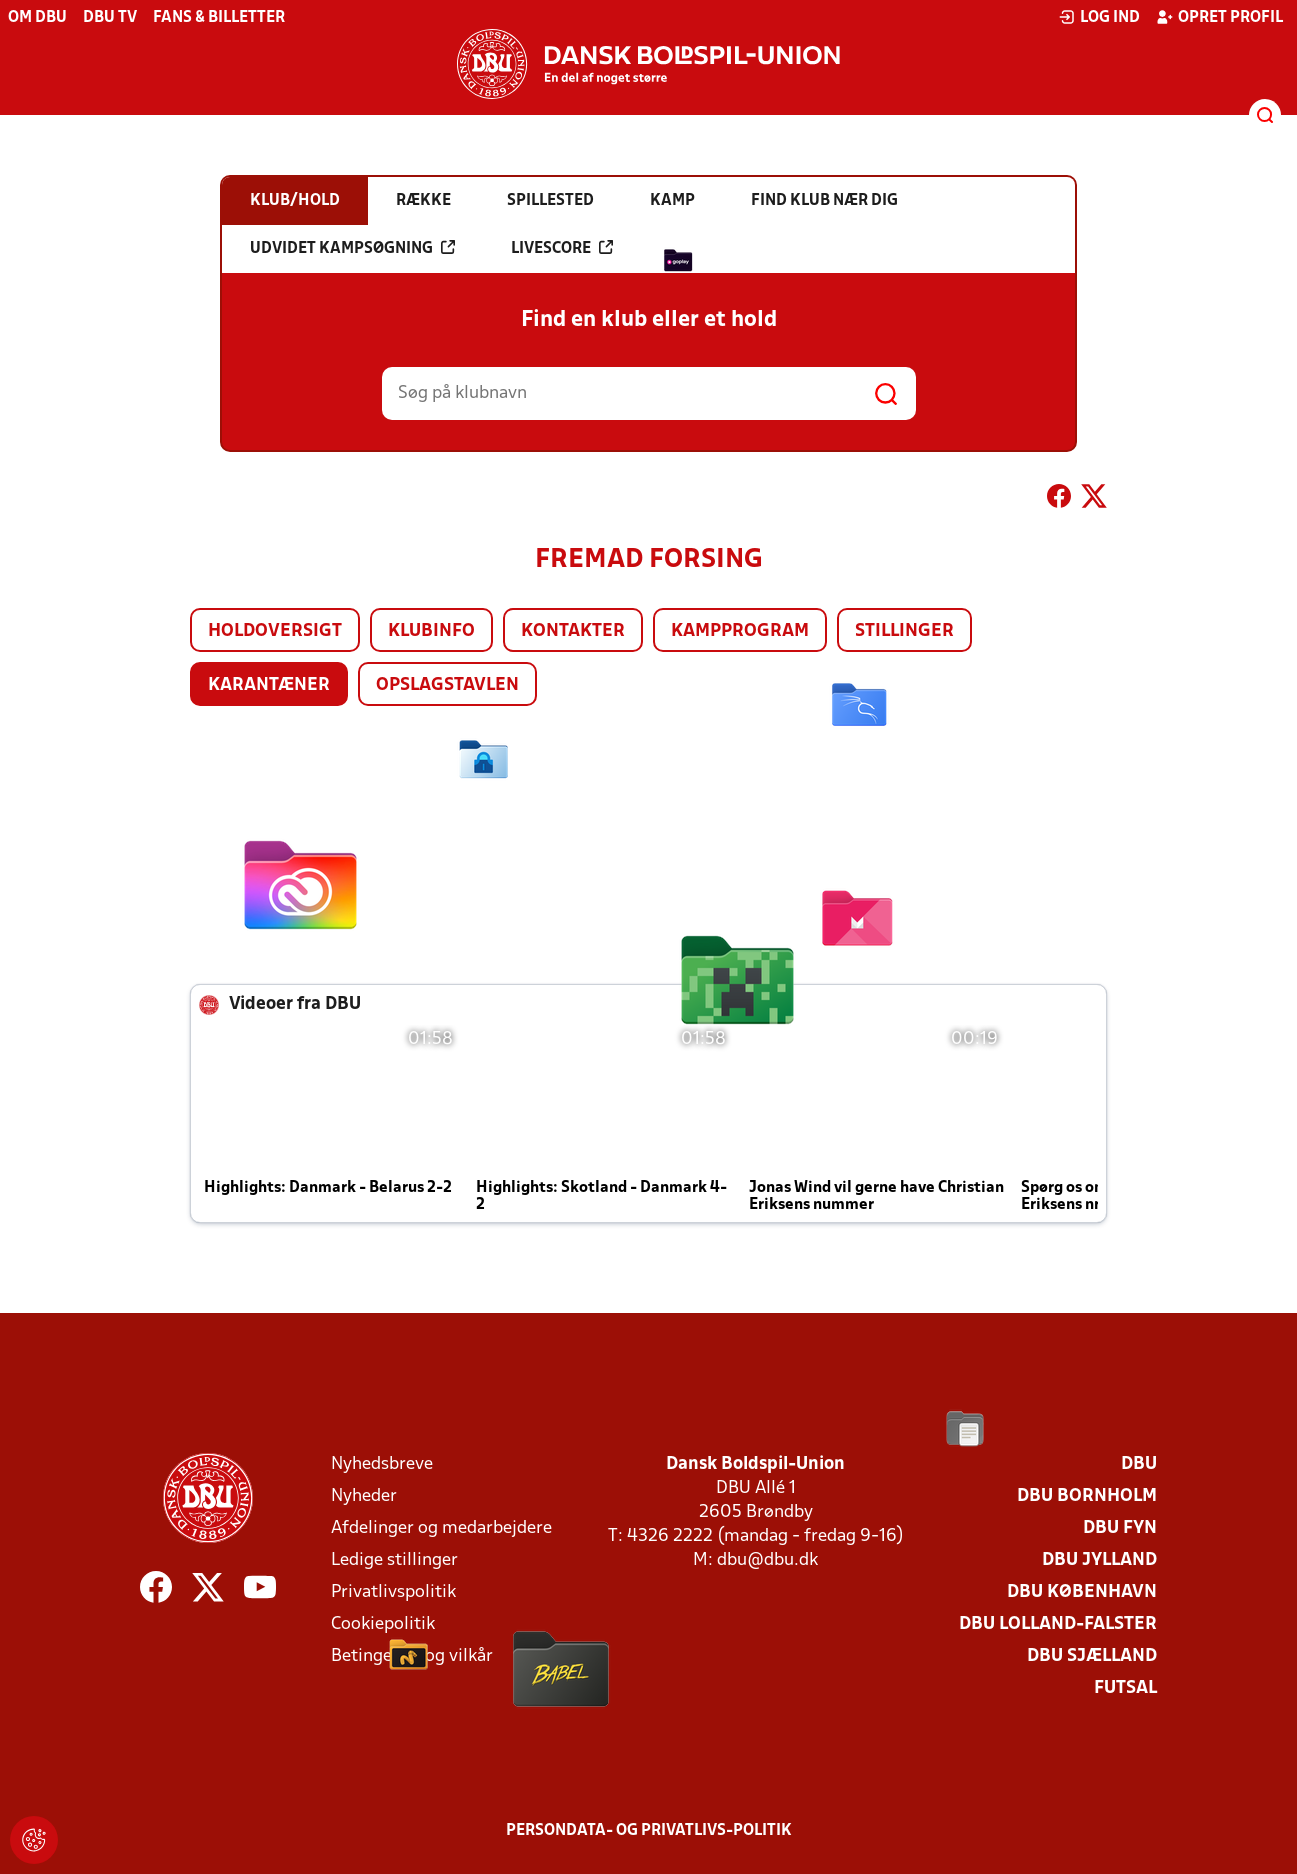 The width and height of the screenshot is (1297, 1874). What do you see at coordinates (857, 920) in the screenshot?
I see `open android marshmallow system folder` at bounding box center [857, 920].